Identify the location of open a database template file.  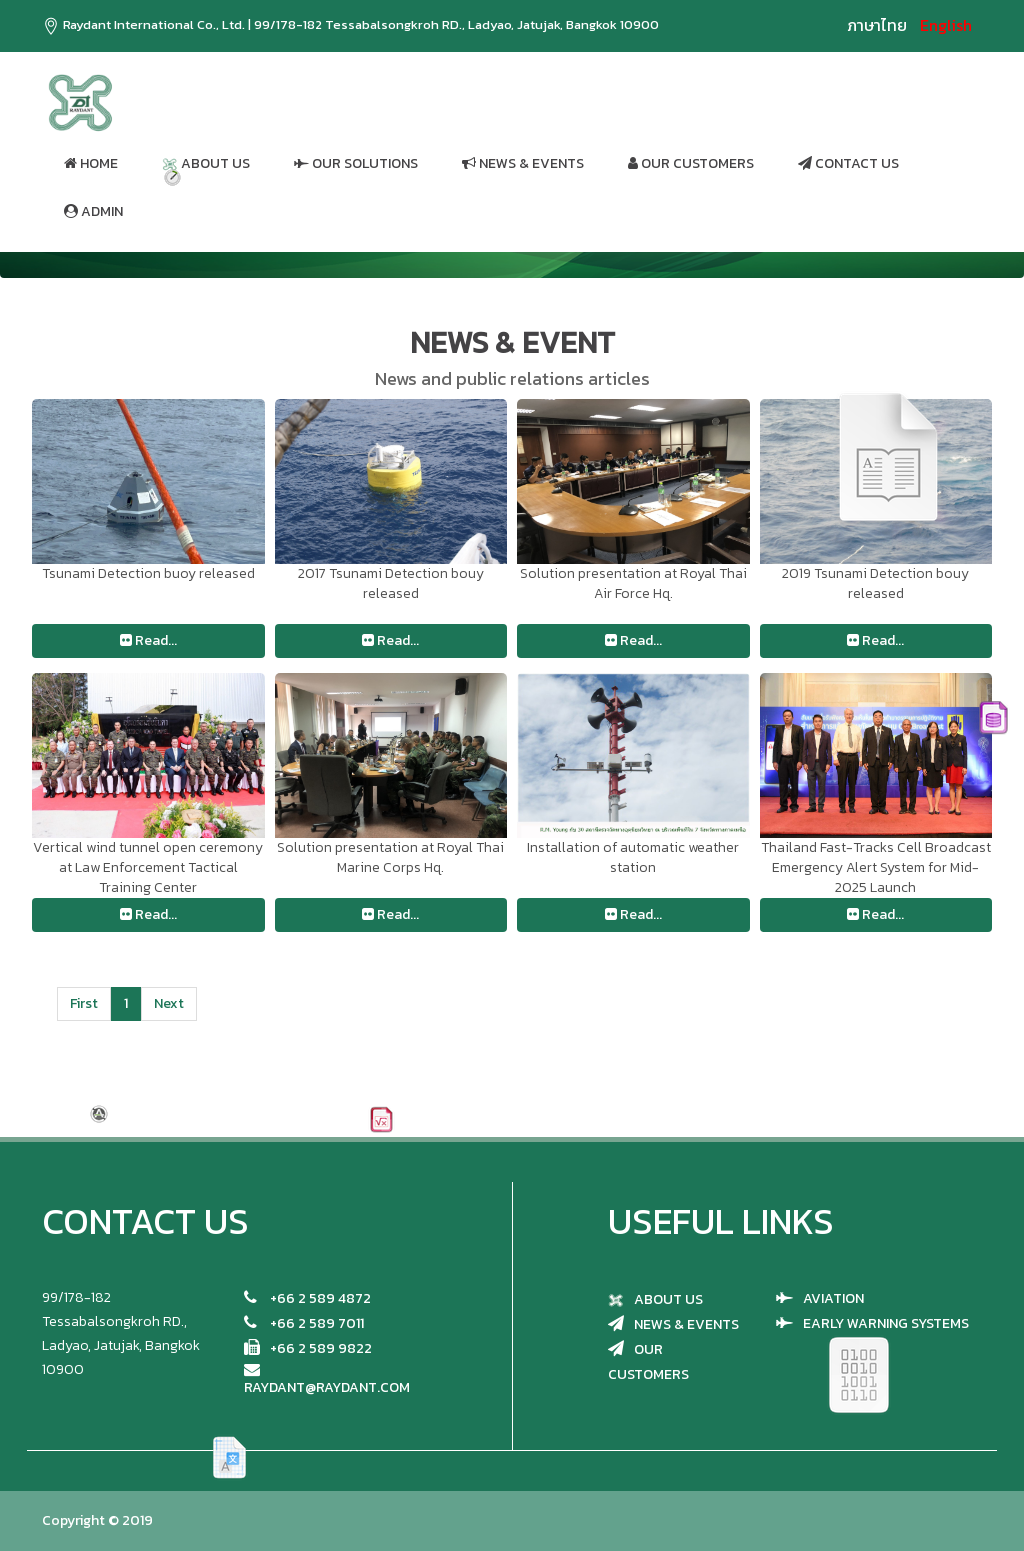
(993, 717).